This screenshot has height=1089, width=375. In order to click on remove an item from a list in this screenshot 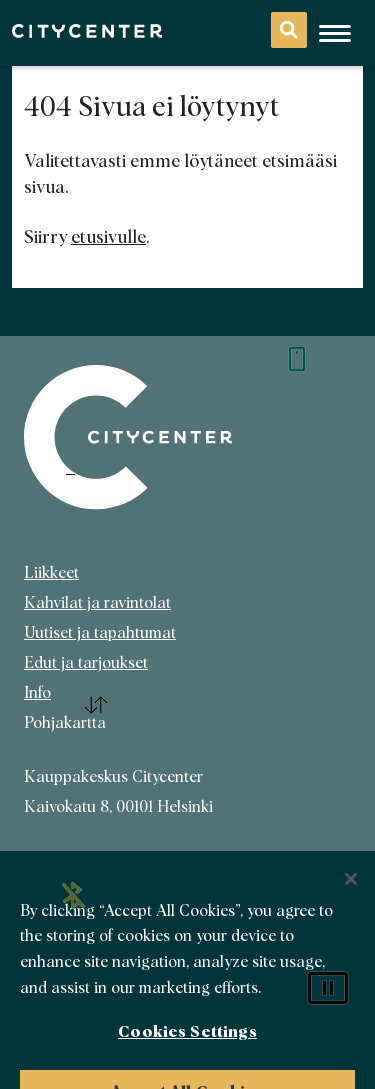, I will do `click(70, 474)`.